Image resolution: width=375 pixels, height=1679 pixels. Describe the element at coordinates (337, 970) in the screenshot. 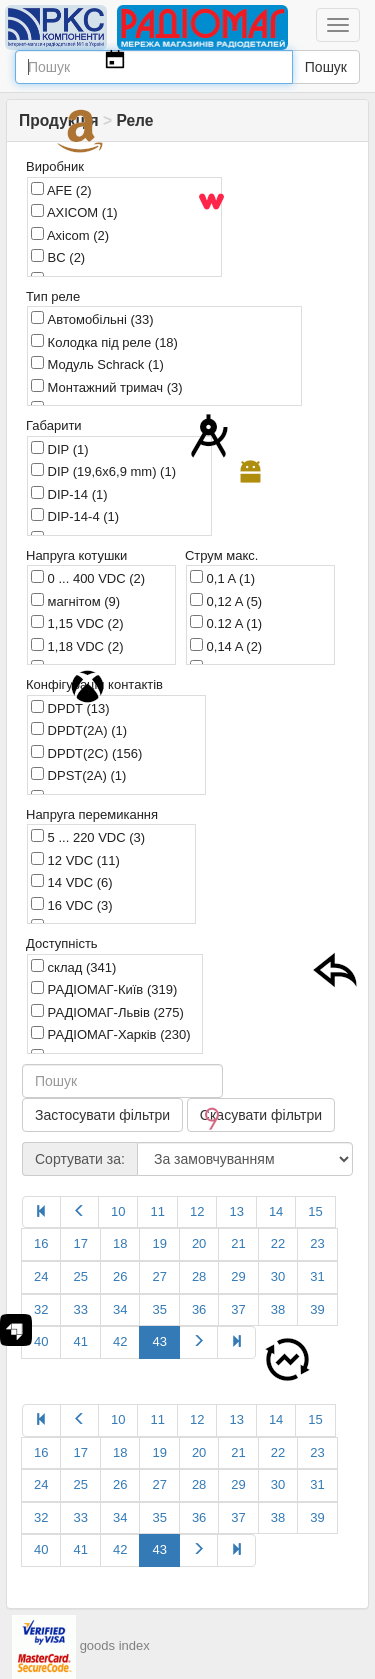

I see `reply to a message or email` at that location.